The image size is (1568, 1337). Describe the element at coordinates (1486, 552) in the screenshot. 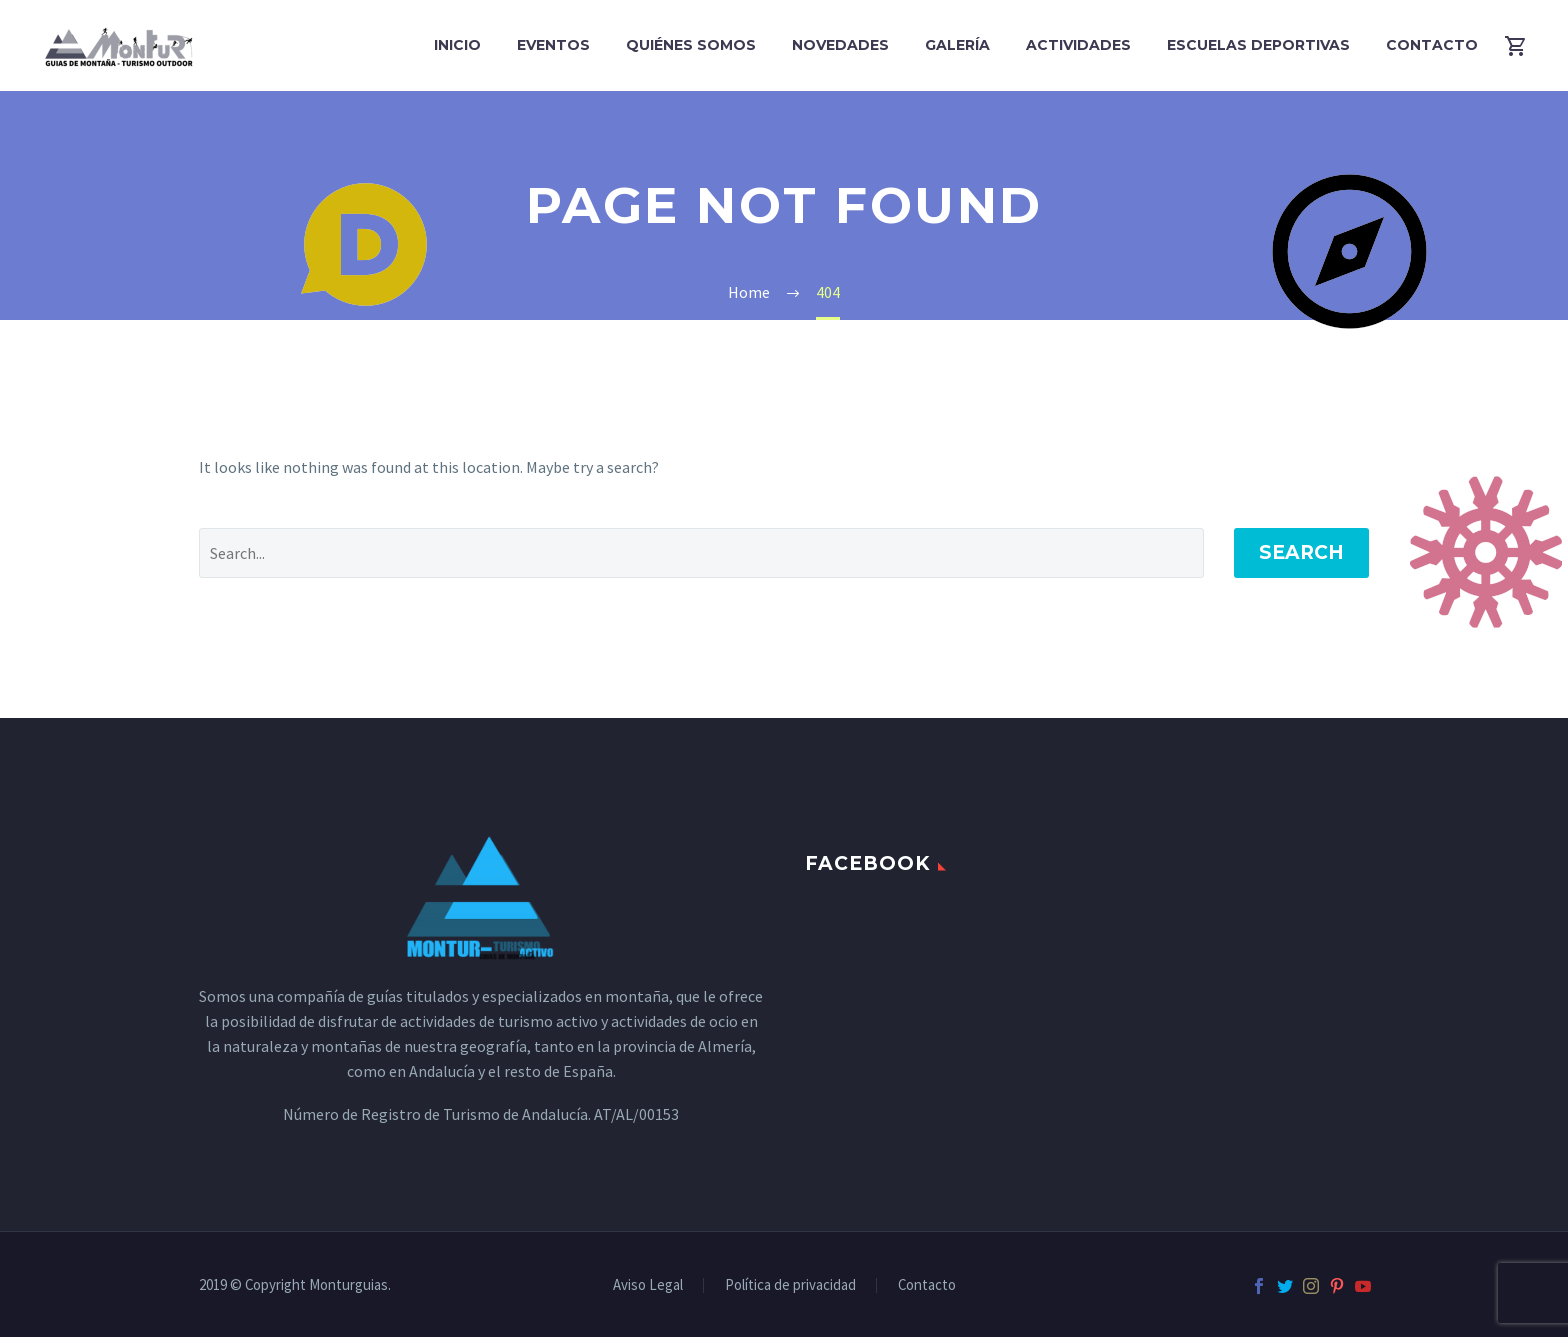

I see `knex.js database query builder` at that location.